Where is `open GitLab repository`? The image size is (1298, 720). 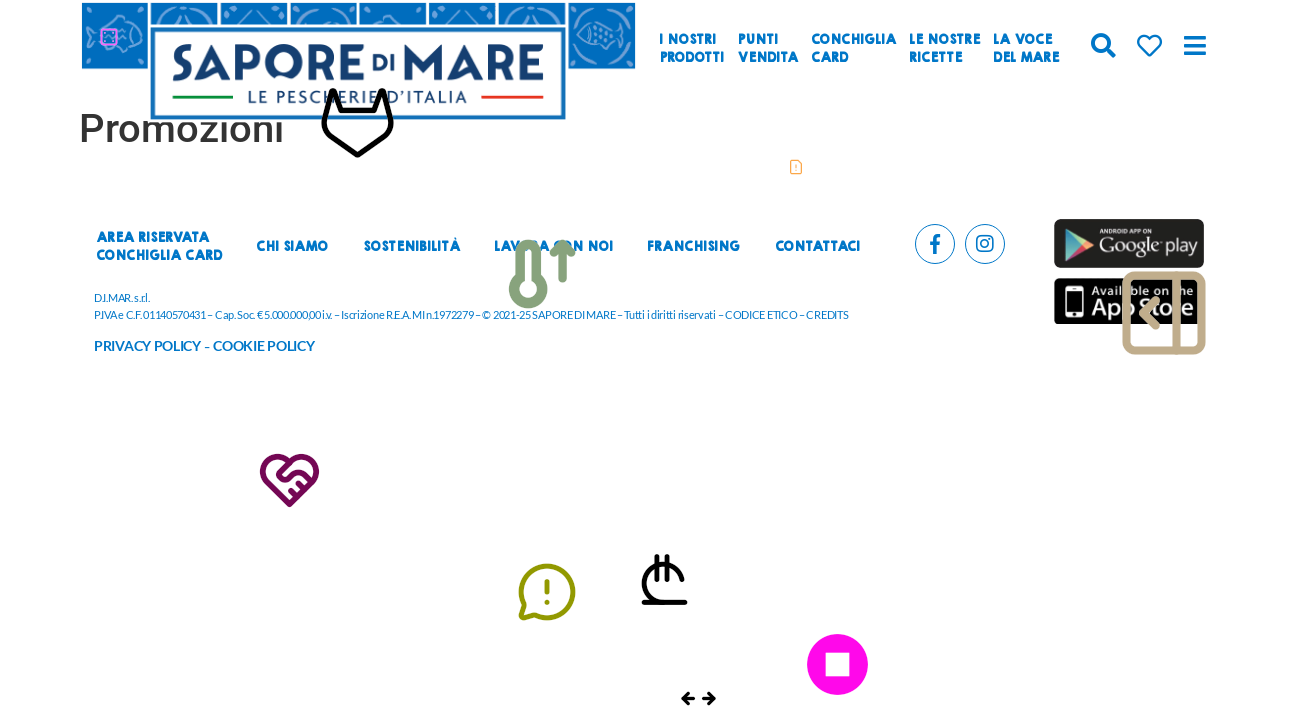
open GitLab repository is located at coordinates (357, 121).